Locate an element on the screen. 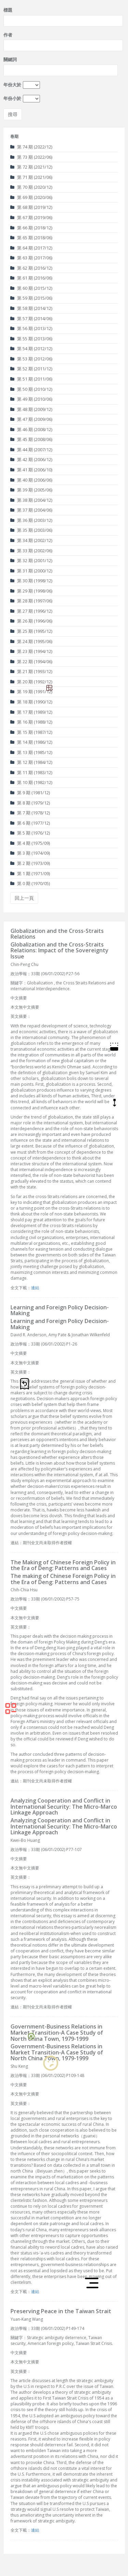  locate nearby hospitals or medical facilities is located at coordinates (31, 2036).